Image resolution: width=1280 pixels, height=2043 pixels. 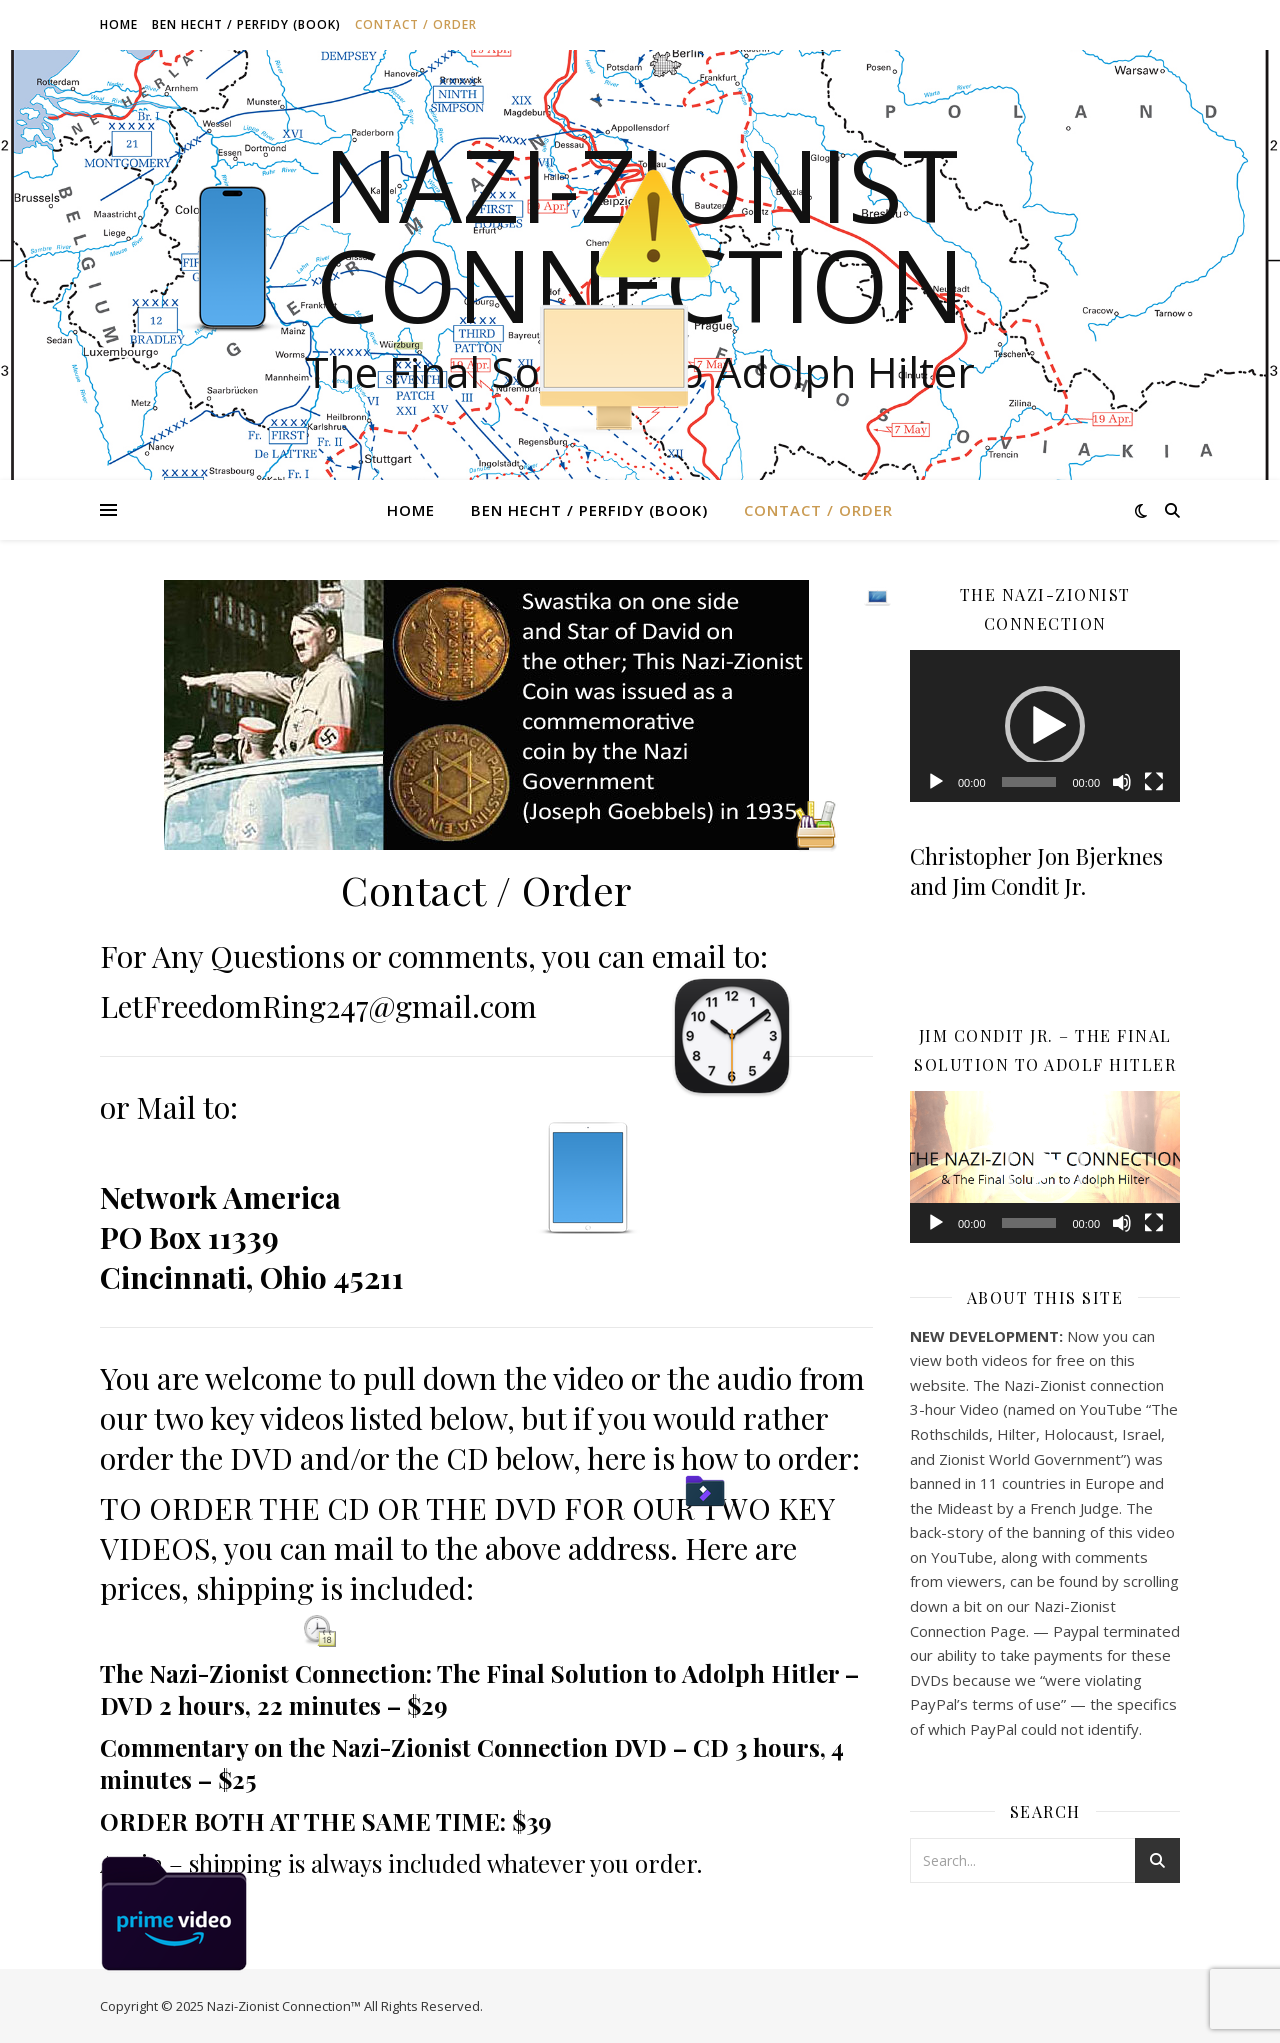 I want to click on manage connected iPad device, so click(x=588, y=1177).